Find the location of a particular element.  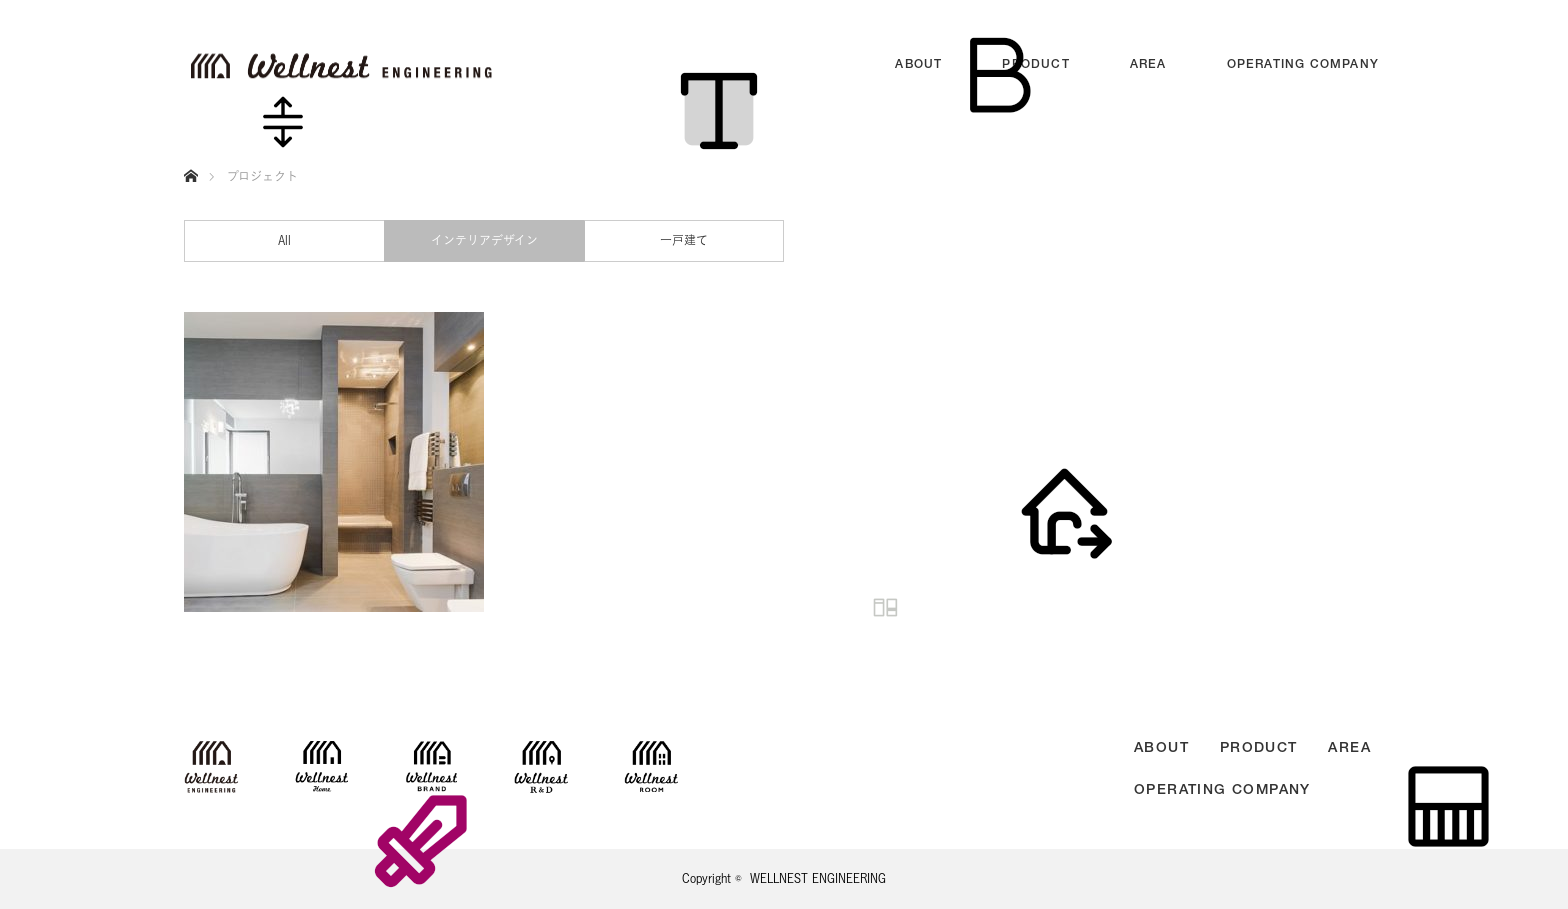

move or relocate to a new home is located at coordinates (1064, 511).